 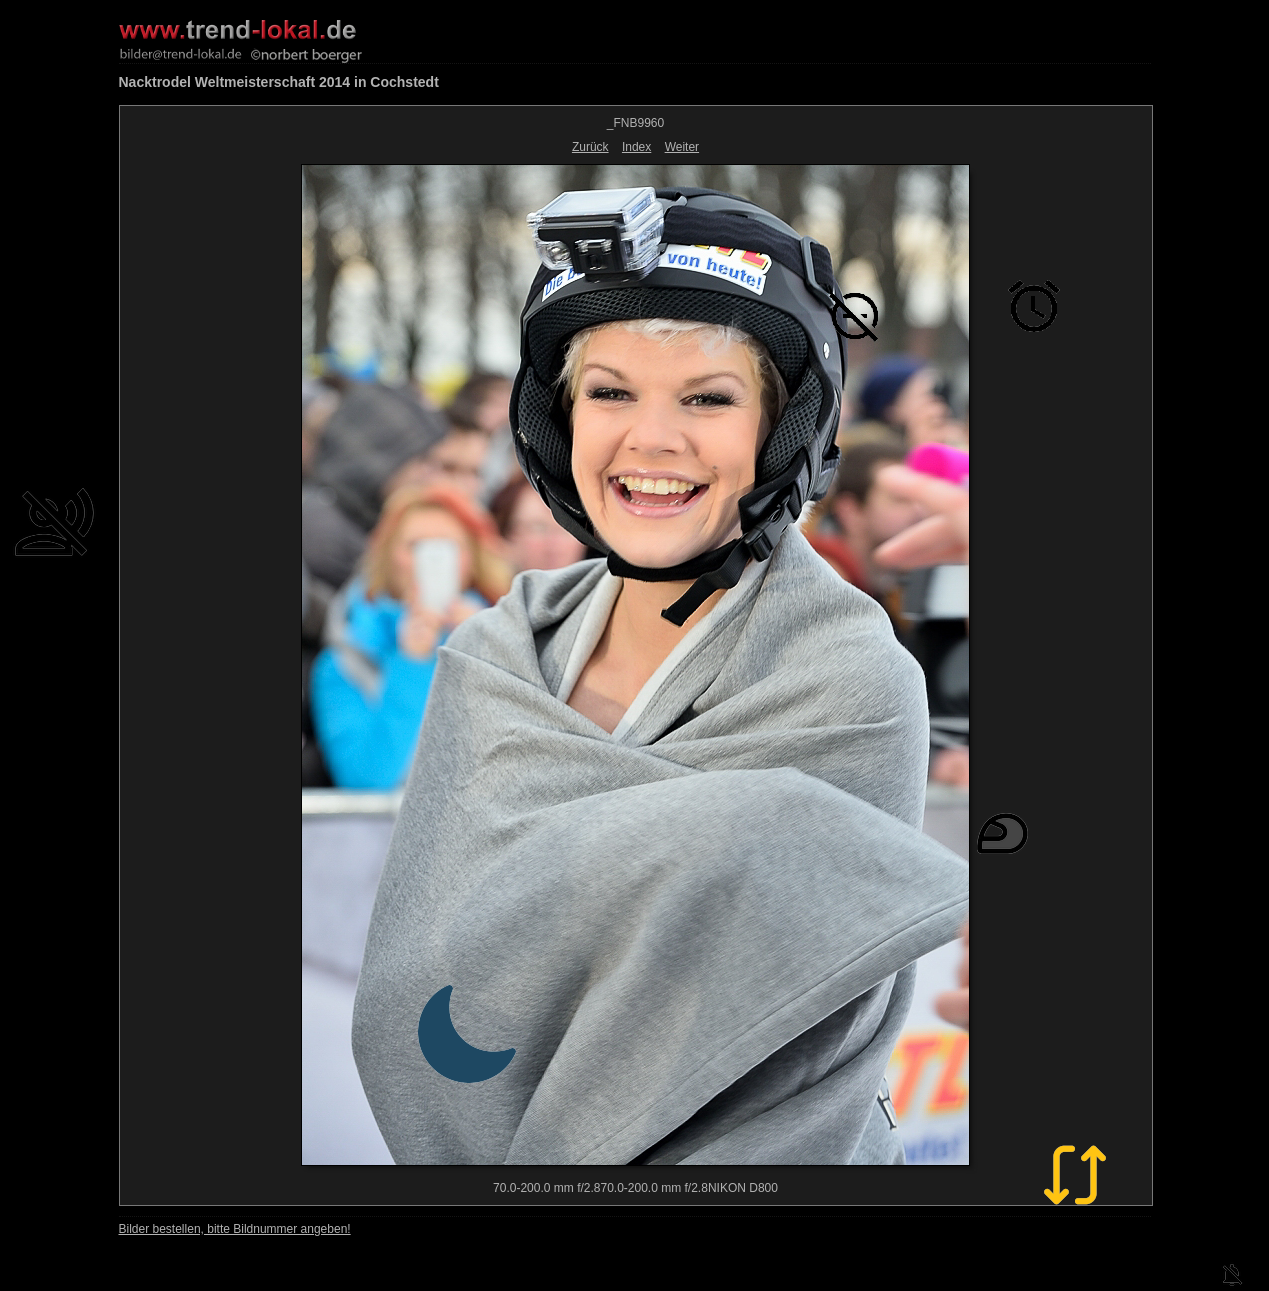 I want to click on access motorsports or racing content, so click(x=1002, y=833).